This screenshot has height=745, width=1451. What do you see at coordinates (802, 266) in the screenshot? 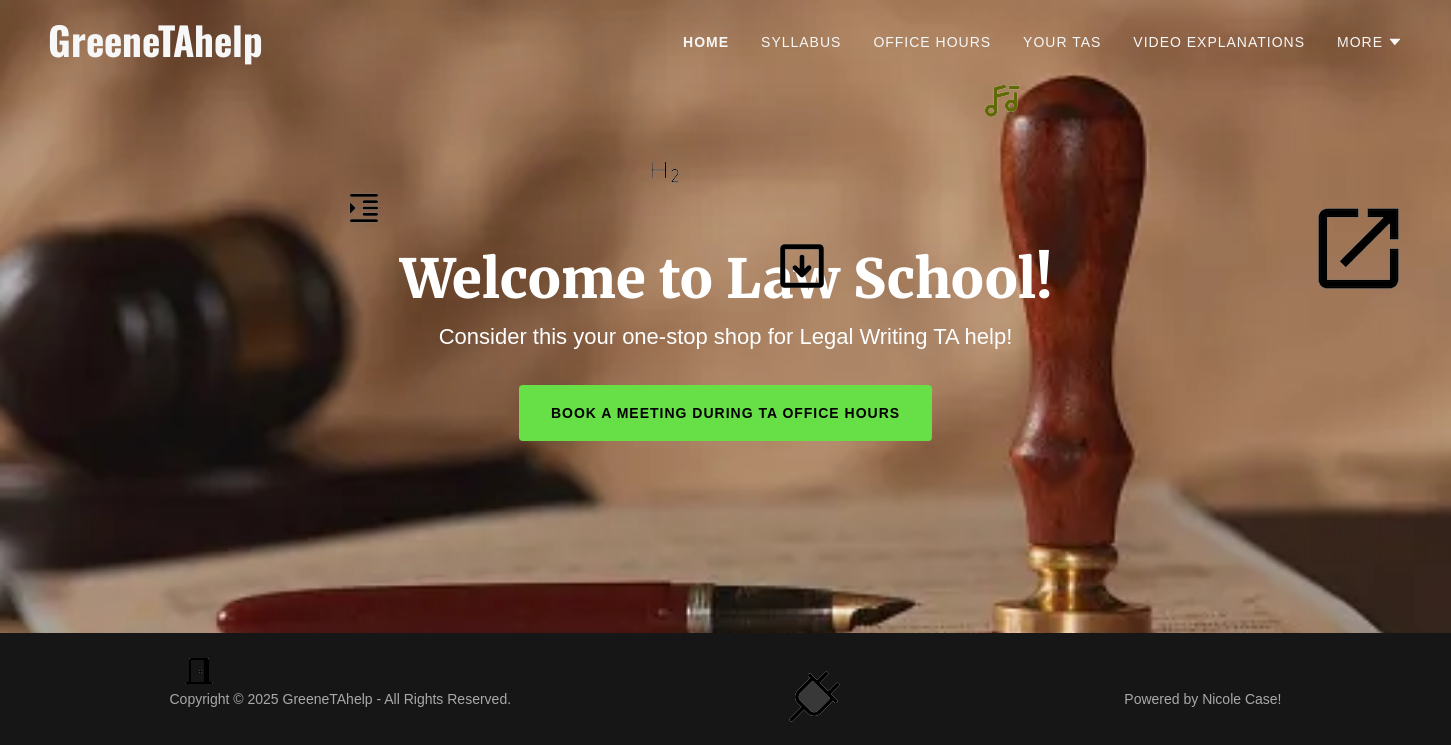
I see `download file or content` at bounding box center [802, 266].